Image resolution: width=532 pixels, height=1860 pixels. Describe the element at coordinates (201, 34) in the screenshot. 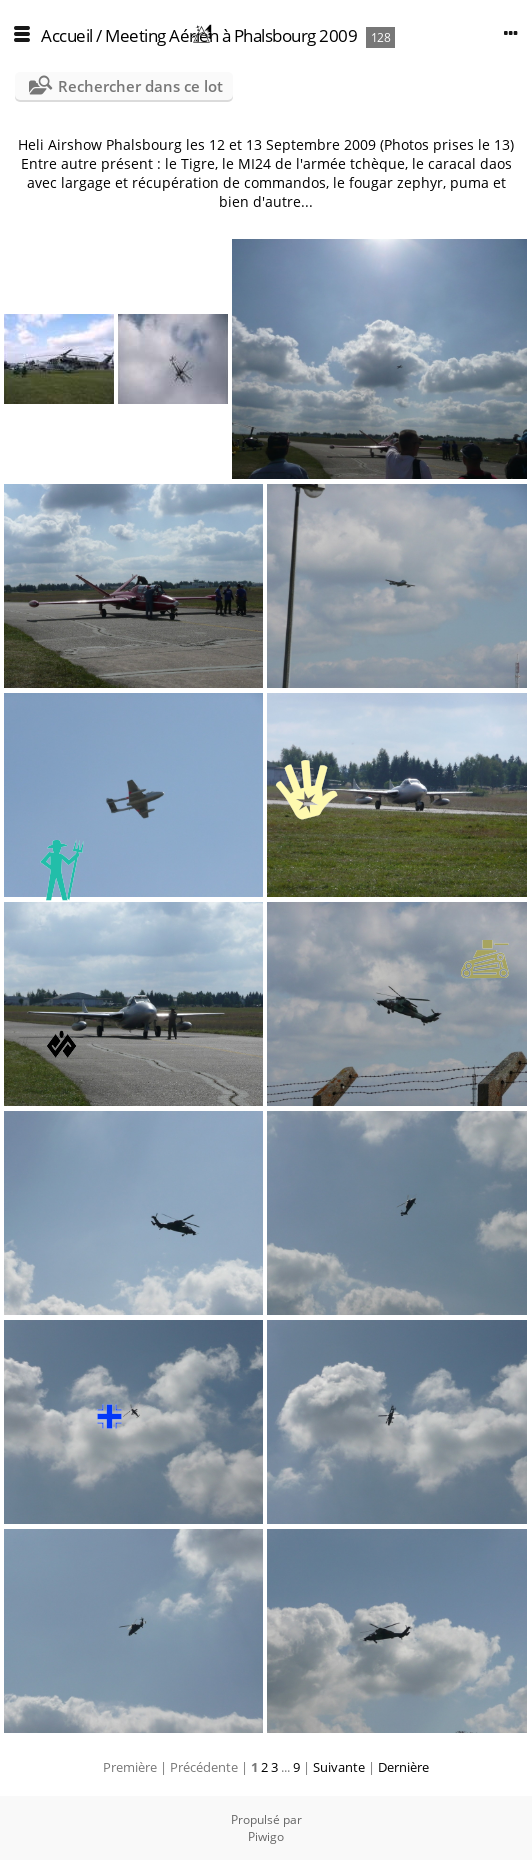

I see `indicates light refraction or spectrum settings` at that location.